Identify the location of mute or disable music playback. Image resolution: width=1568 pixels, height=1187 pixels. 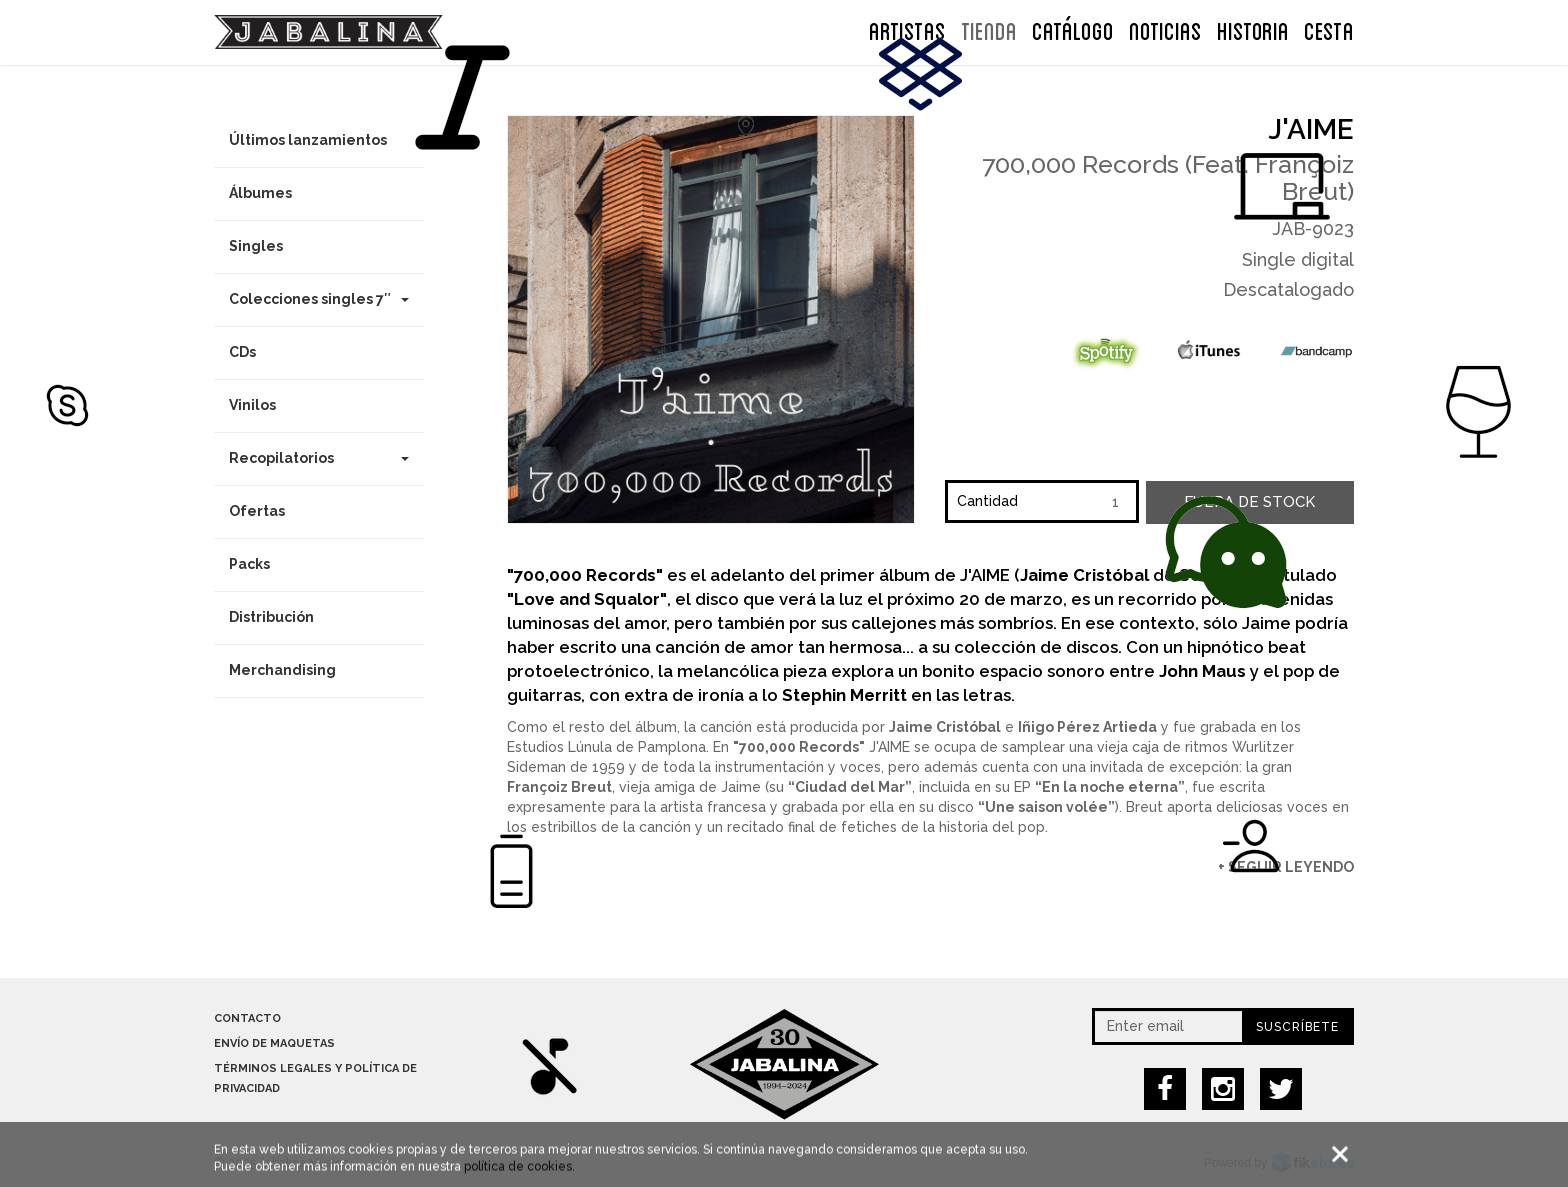
(549, 1066).